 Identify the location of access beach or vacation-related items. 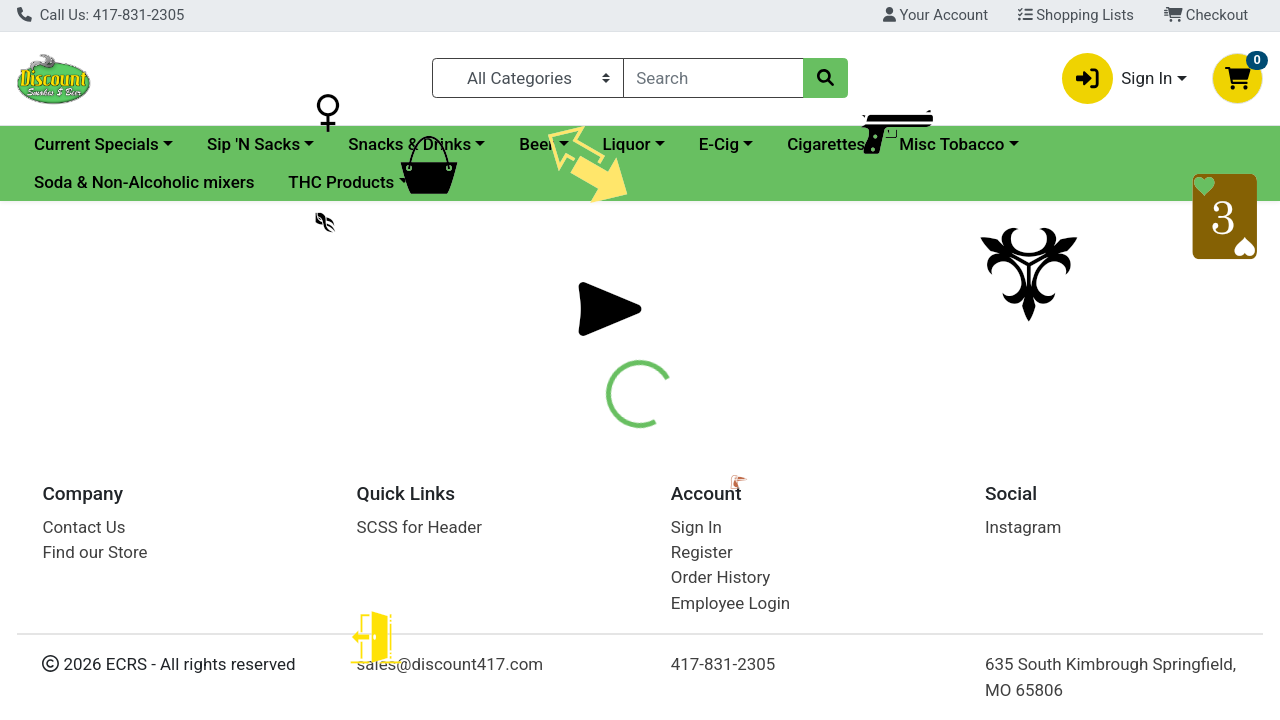
(429, 165).